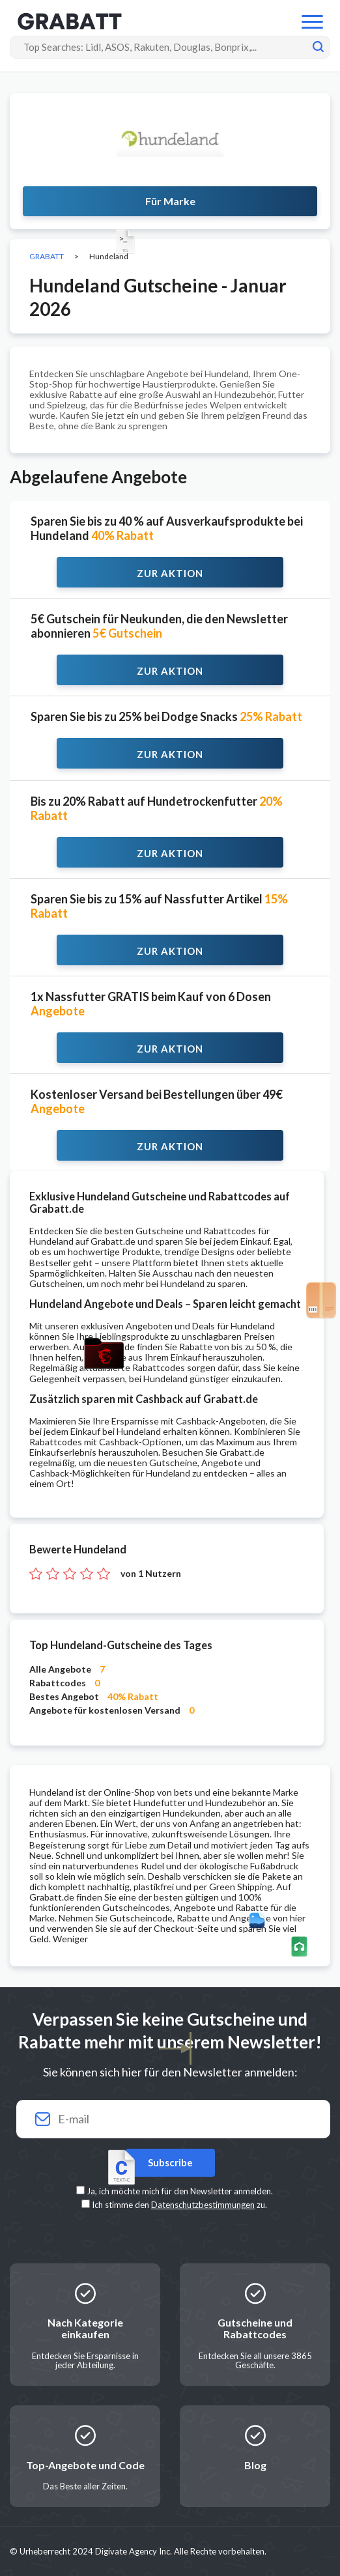  What do you see at coordinates (321, 1300) in the screenshot?
I see `a software package or archive file` at bounding box center [321, 1300].